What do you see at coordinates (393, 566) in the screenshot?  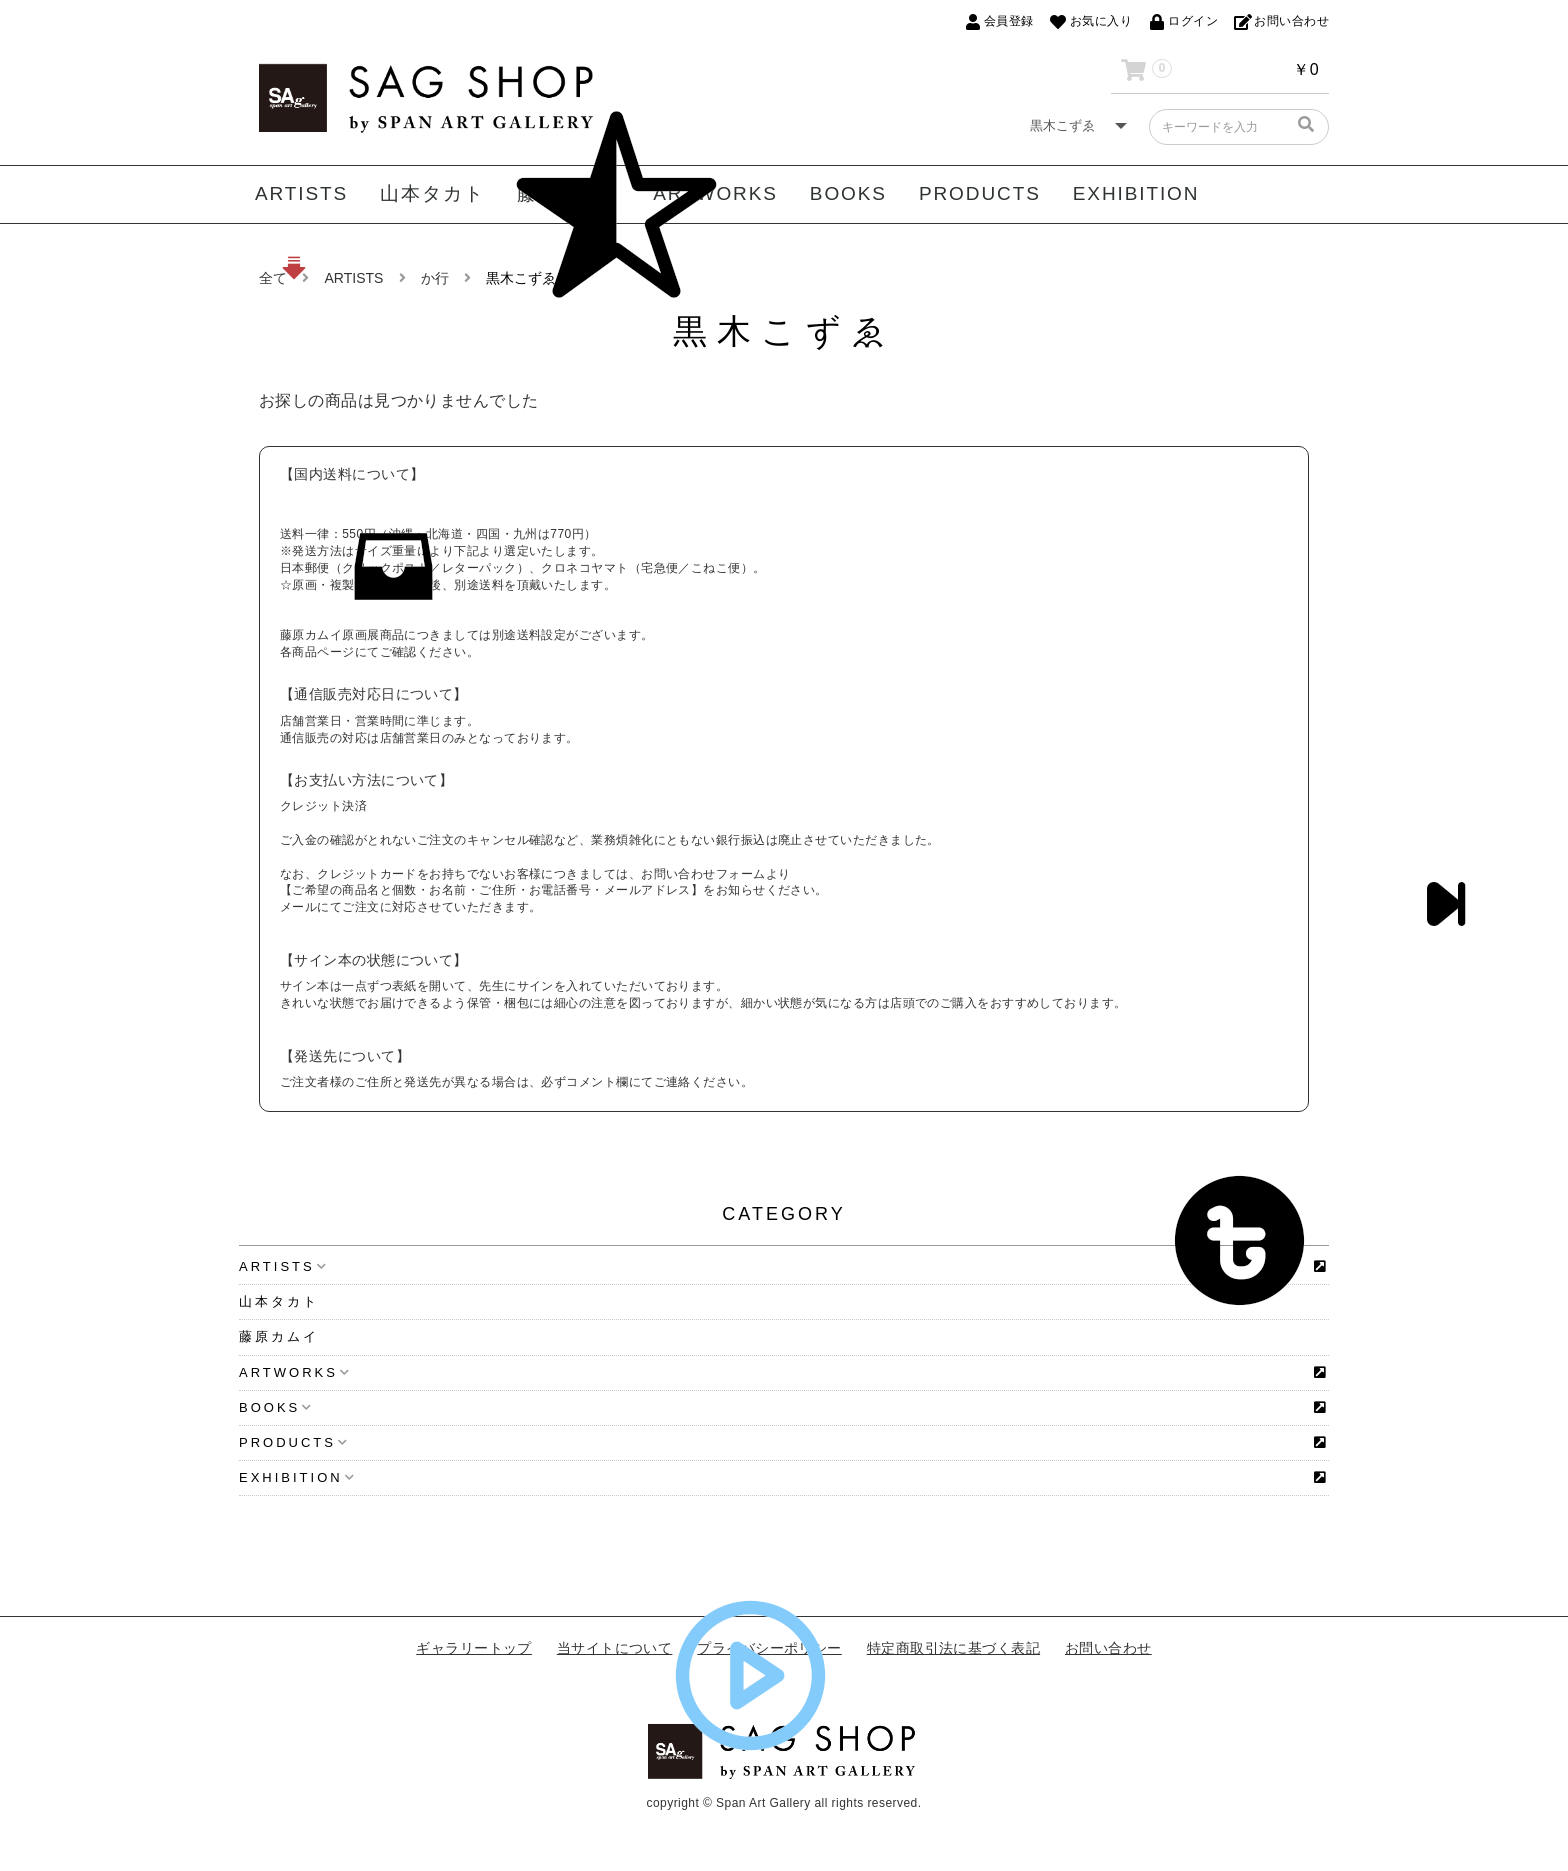 I see `access your inbox or file tray` at bounding box center [393, 566].